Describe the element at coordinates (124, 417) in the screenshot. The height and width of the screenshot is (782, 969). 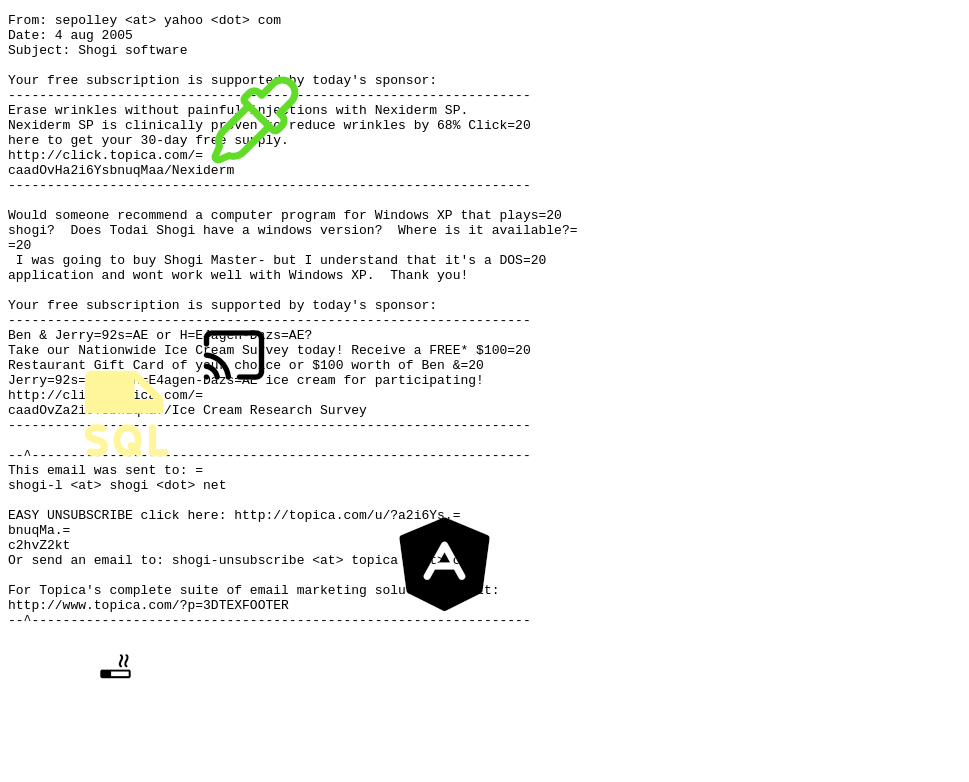
I see `open an SQL database file` at that location.